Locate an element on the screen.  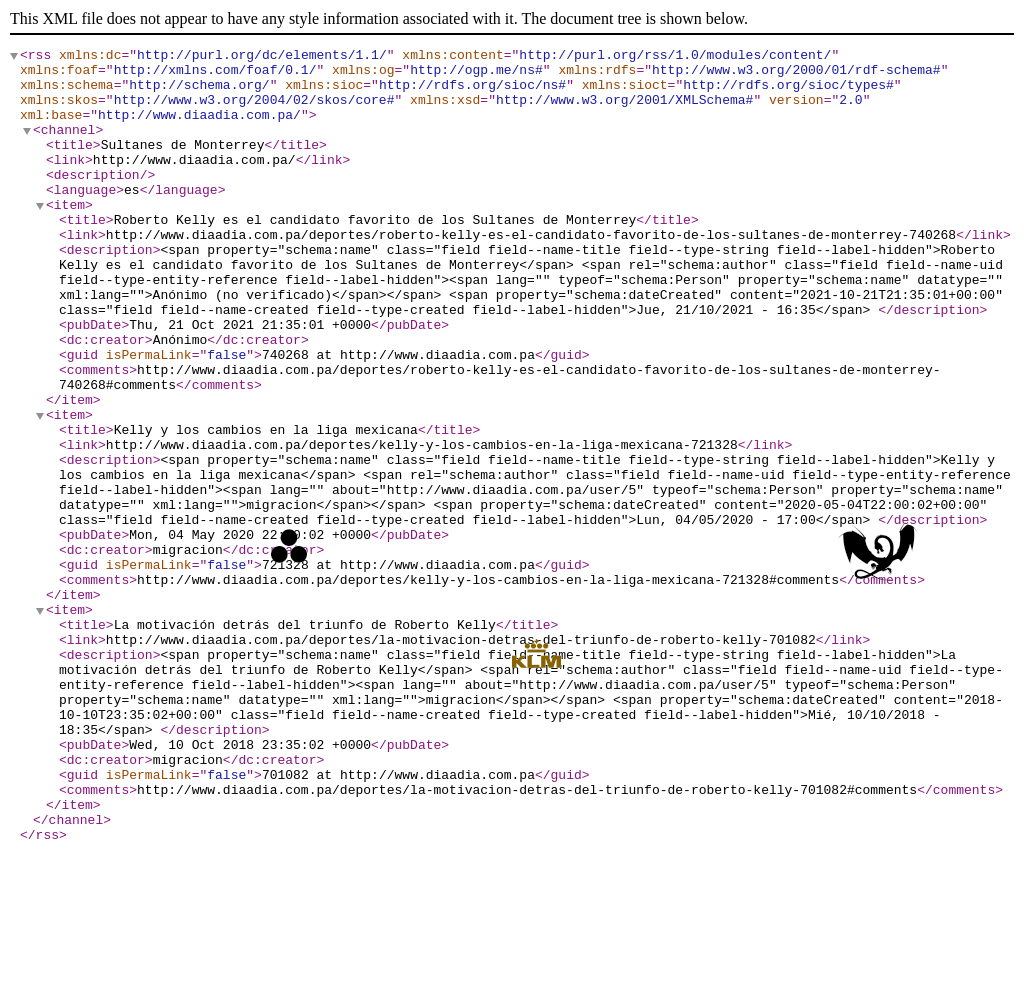
visit KLM airline website or app is located at coordinates (536, 653).